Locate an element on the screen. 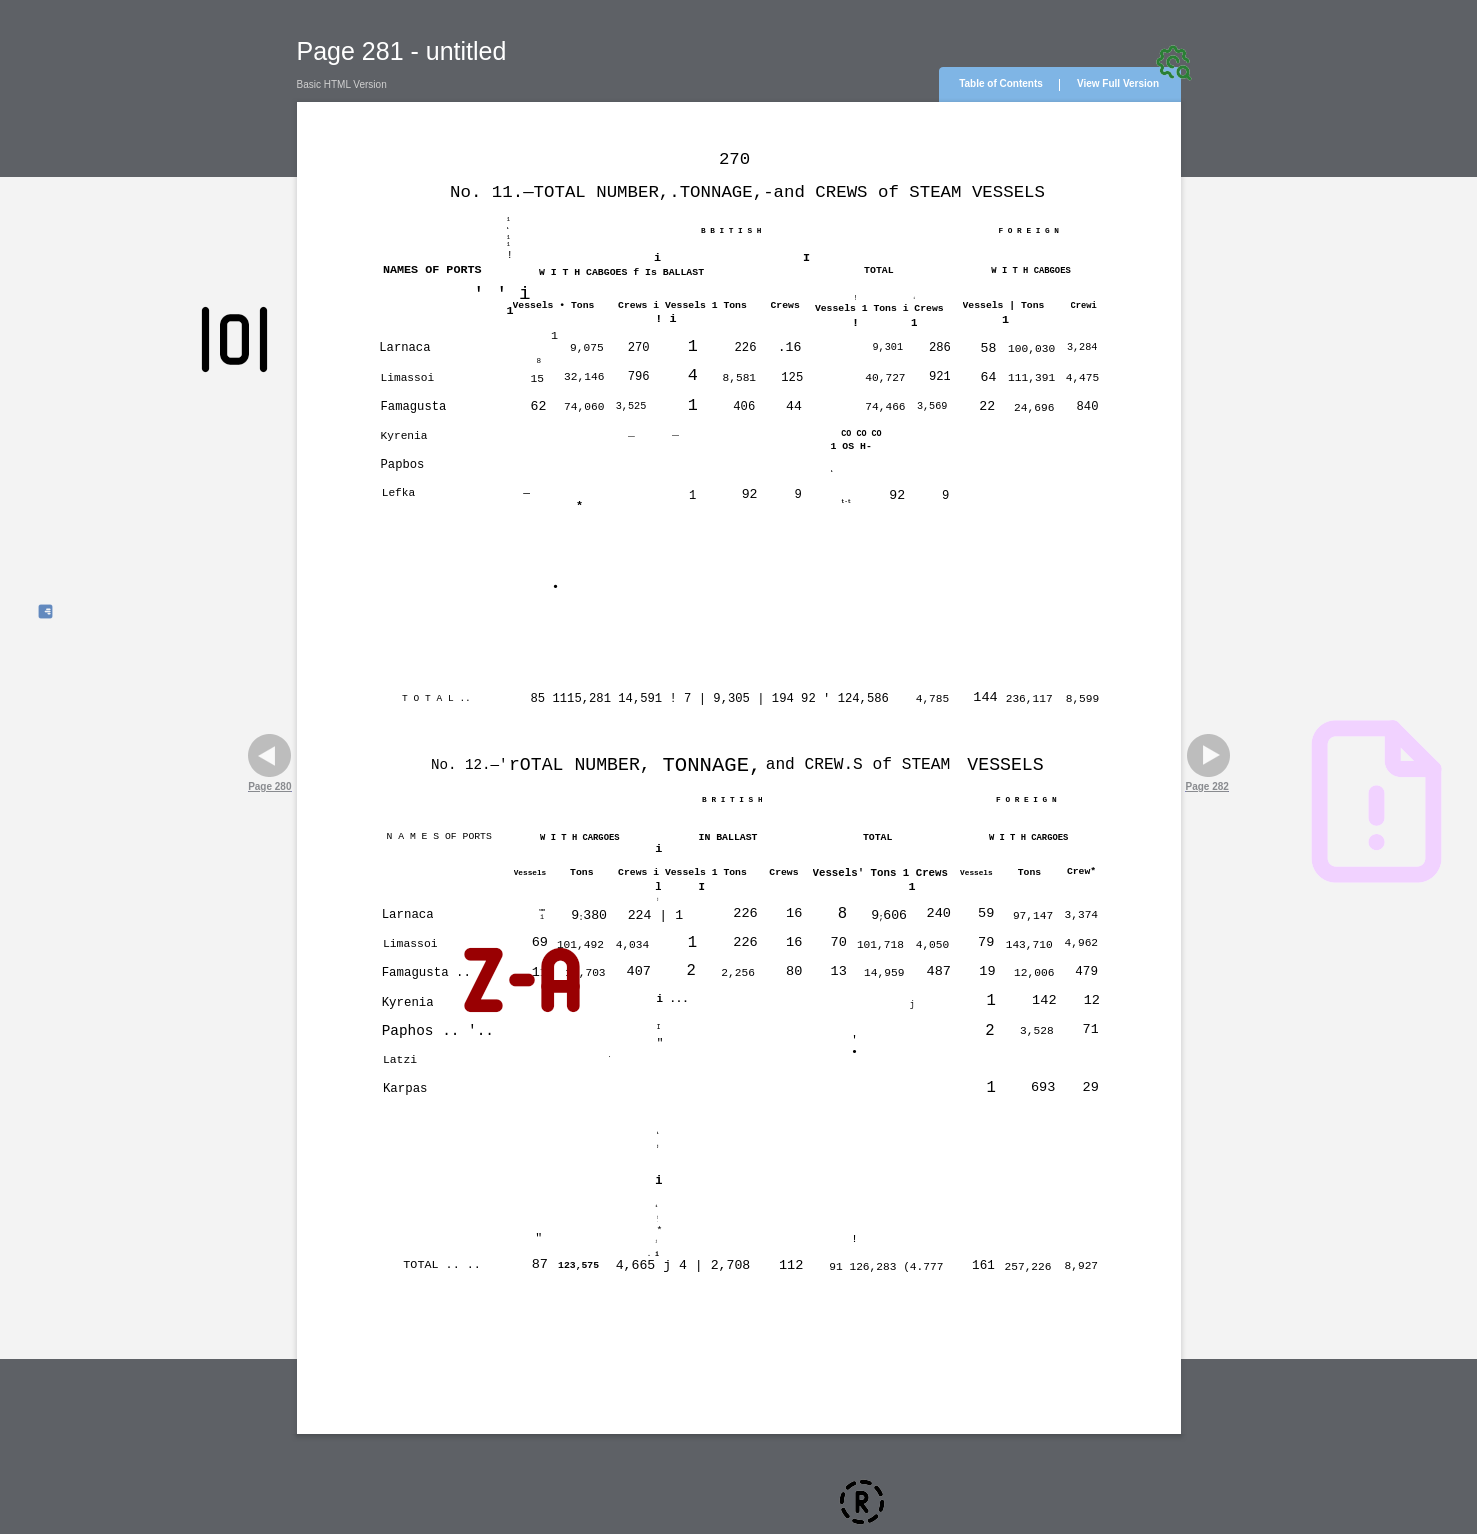 This screenshot has height=1534, width=1477. align content to the right center is located at coordinates (45, 611).